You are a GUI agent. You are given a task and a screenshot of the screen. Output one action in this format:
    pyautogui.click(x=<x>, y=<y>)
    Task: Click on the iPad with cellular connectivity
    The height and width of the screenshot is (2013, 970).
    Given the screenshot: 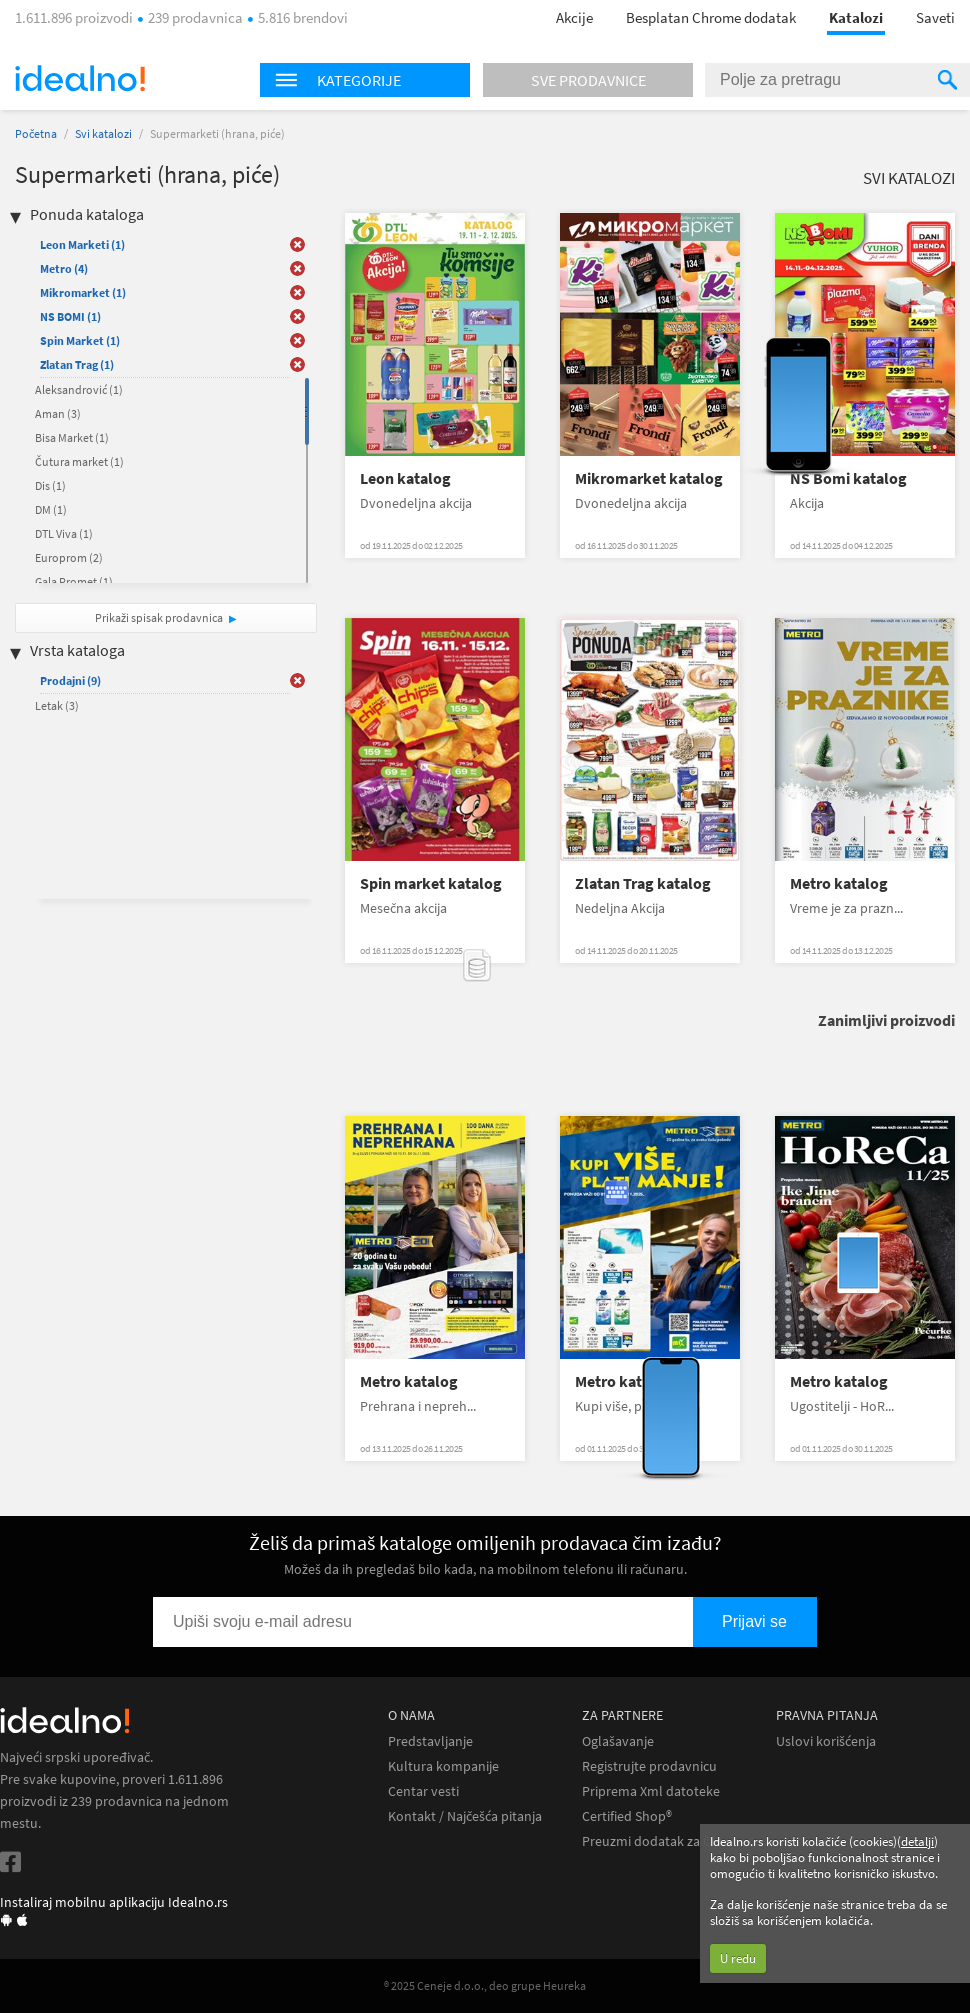 What is the action you would take?
    pyautogui.click(x=858, y=1263)
    